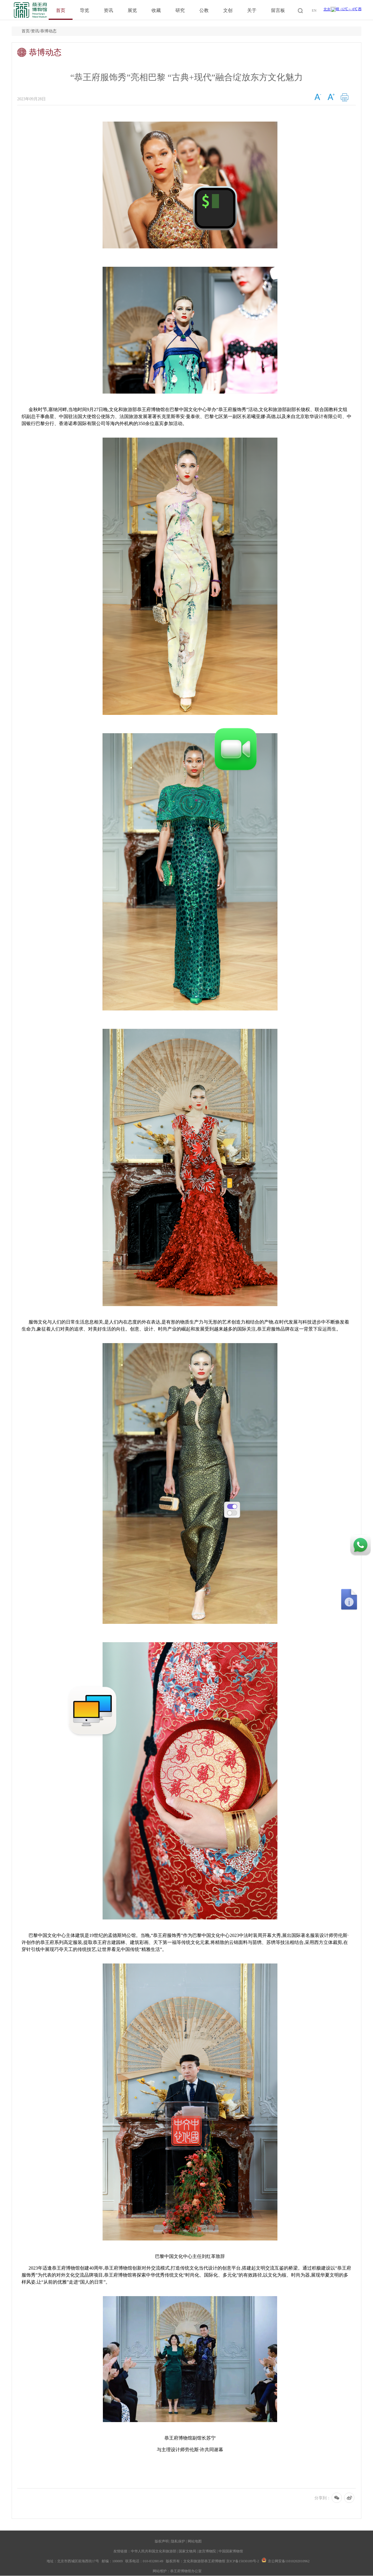  I want to click on open system settings, so click(232, 1510).